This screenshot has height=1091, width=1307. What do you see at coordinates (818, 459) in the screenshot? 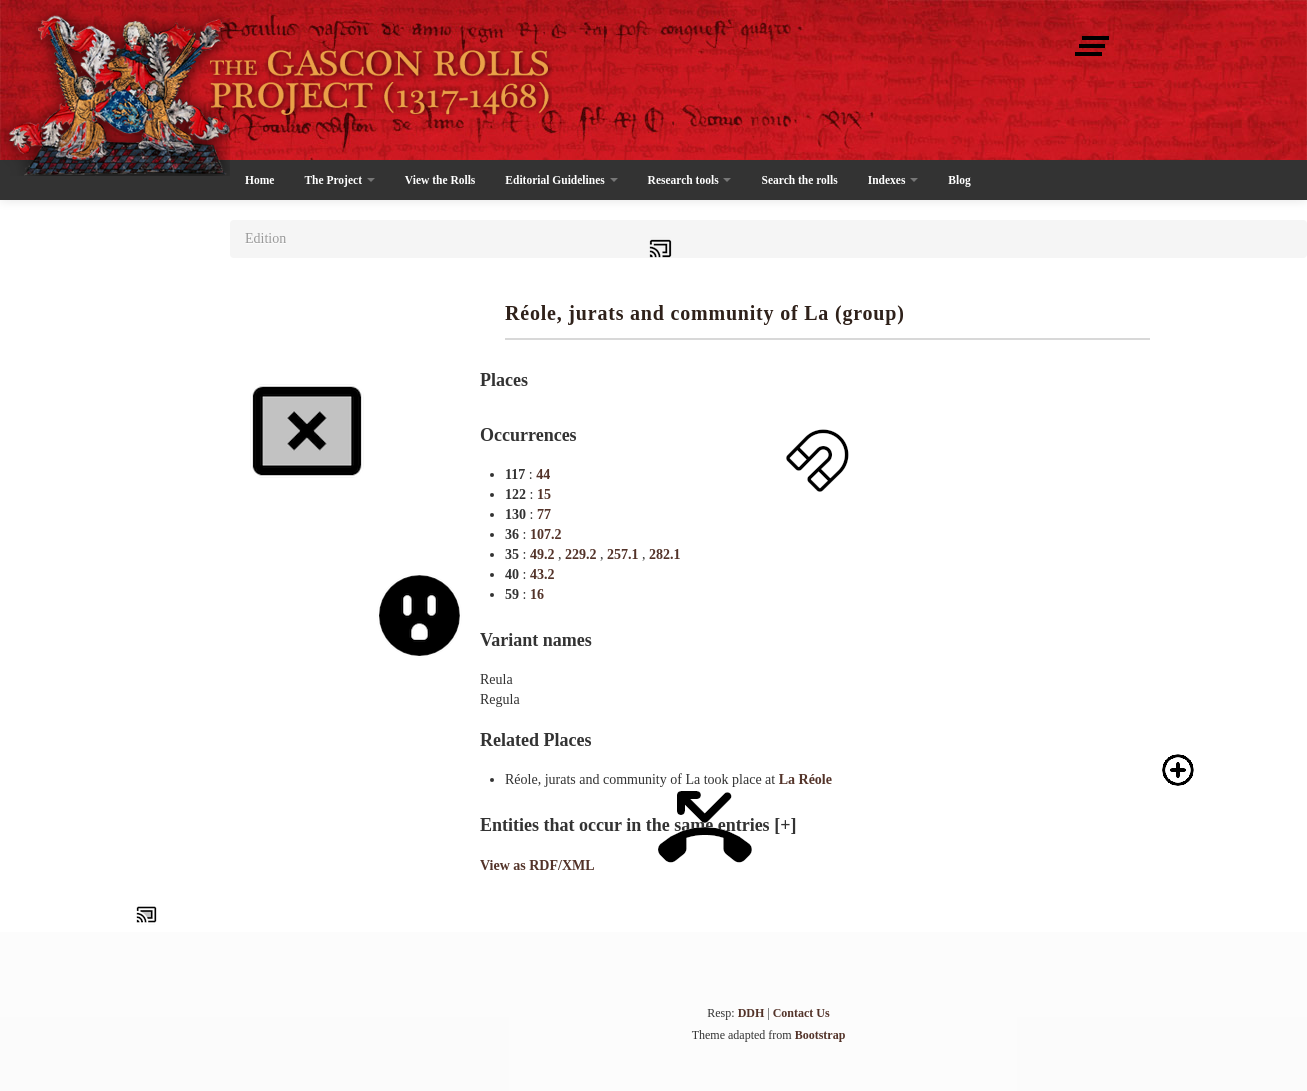
I see `activate magnetic snap or alignment tool` at bounding box center [818, 459].